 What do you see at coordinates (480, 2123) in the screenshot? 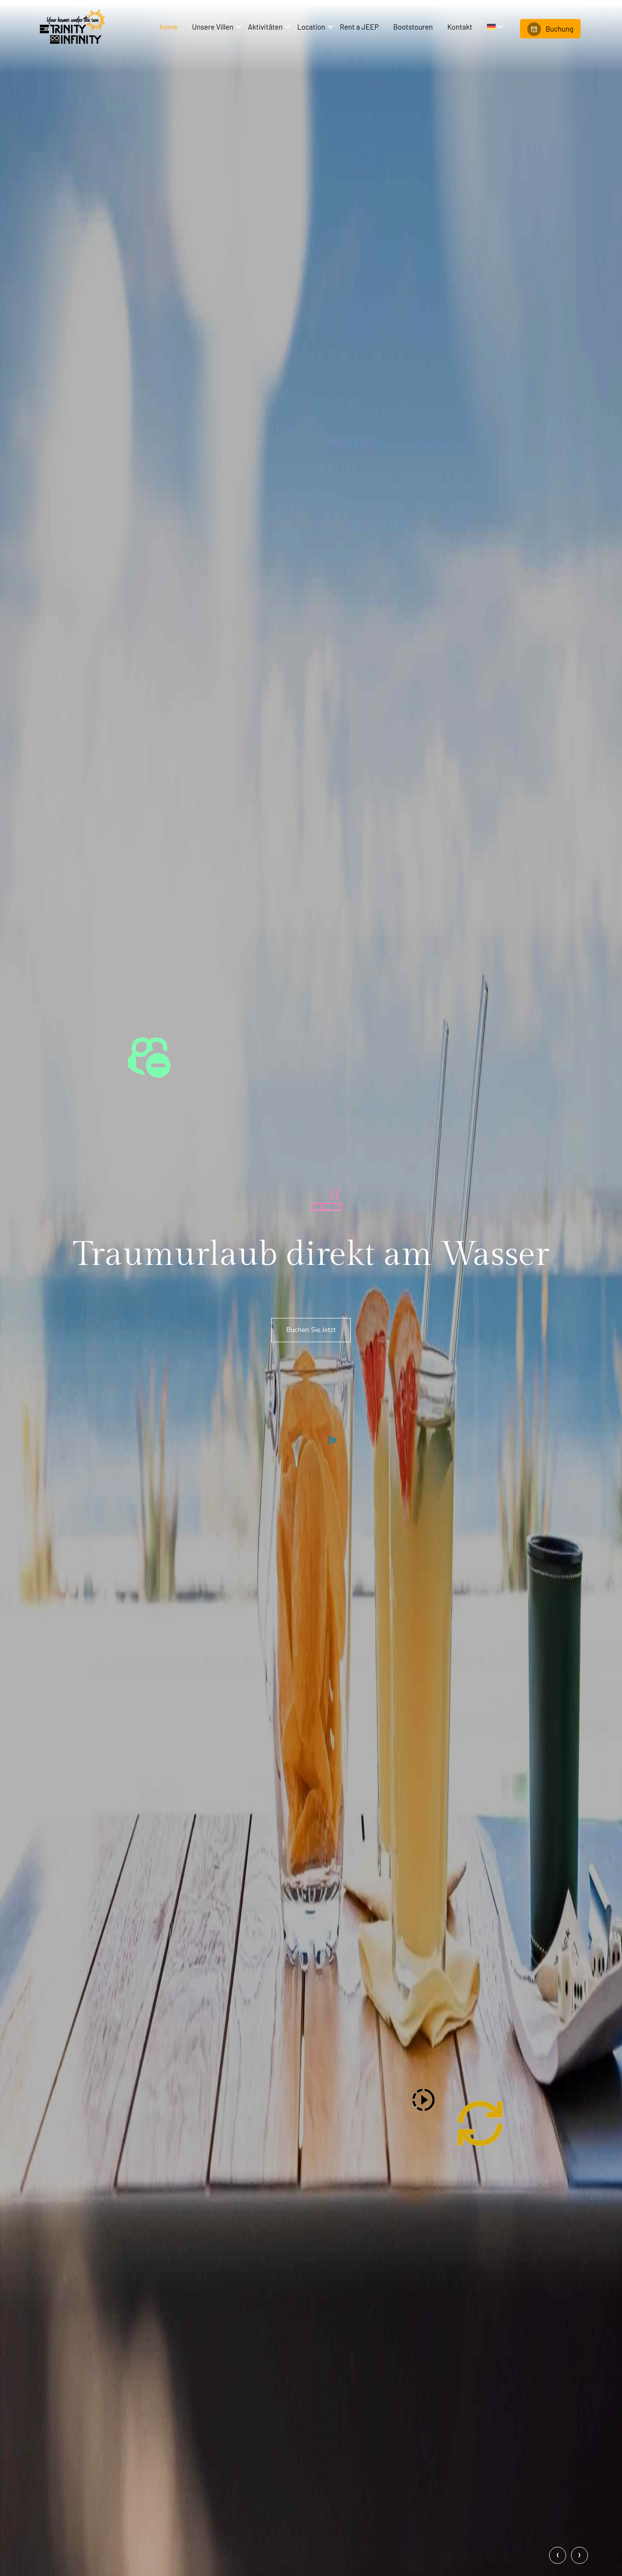
I see `sync data across devices` at bounding box center [480, 2123].